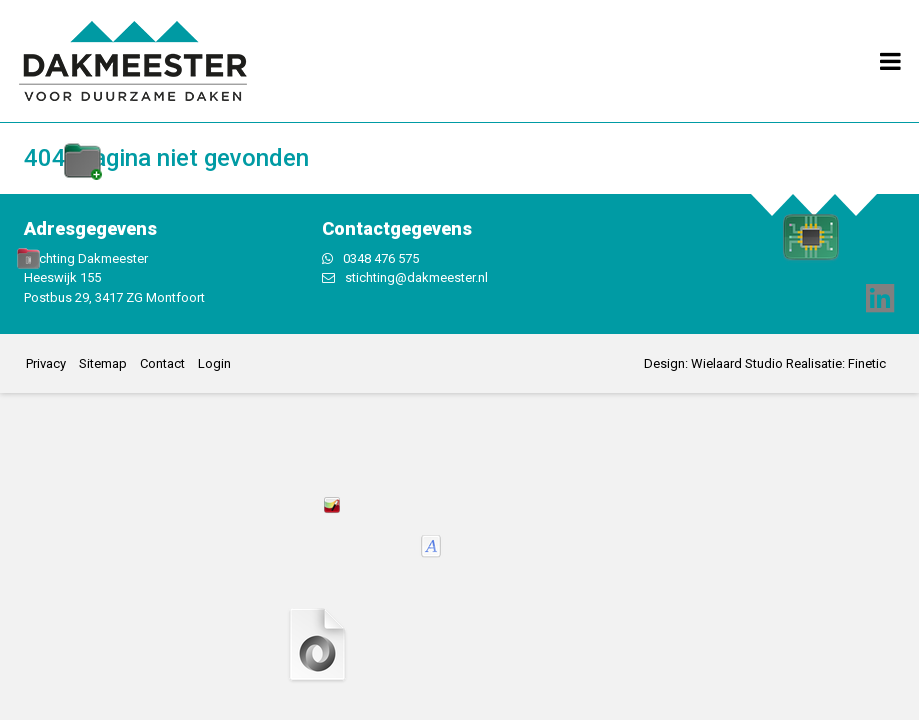 The width and height of the screenshot is (919, 720). I want to click on a font file type indicator, so click(431, 546).